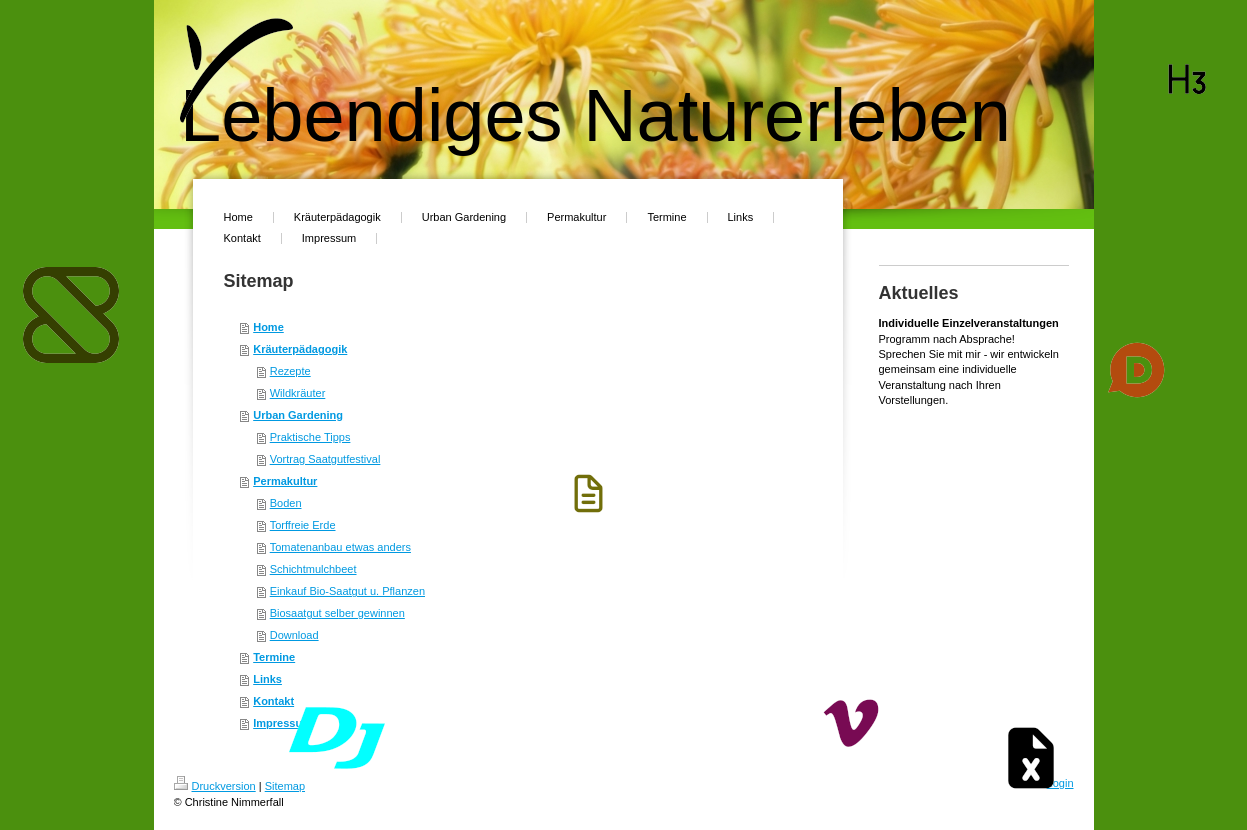  What do you see at coordinates (1137, 370) in the screenshot?
I see `disqus commenting platform logo` at bounding box center [1137, 370].